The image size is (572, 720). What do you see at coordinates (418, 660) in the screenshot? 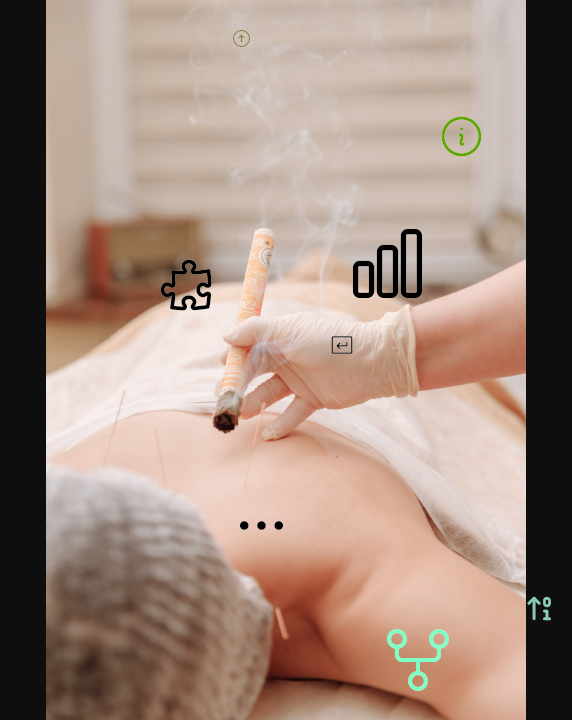
I see `fork a repository or branch` at bounding box center [418, 660].